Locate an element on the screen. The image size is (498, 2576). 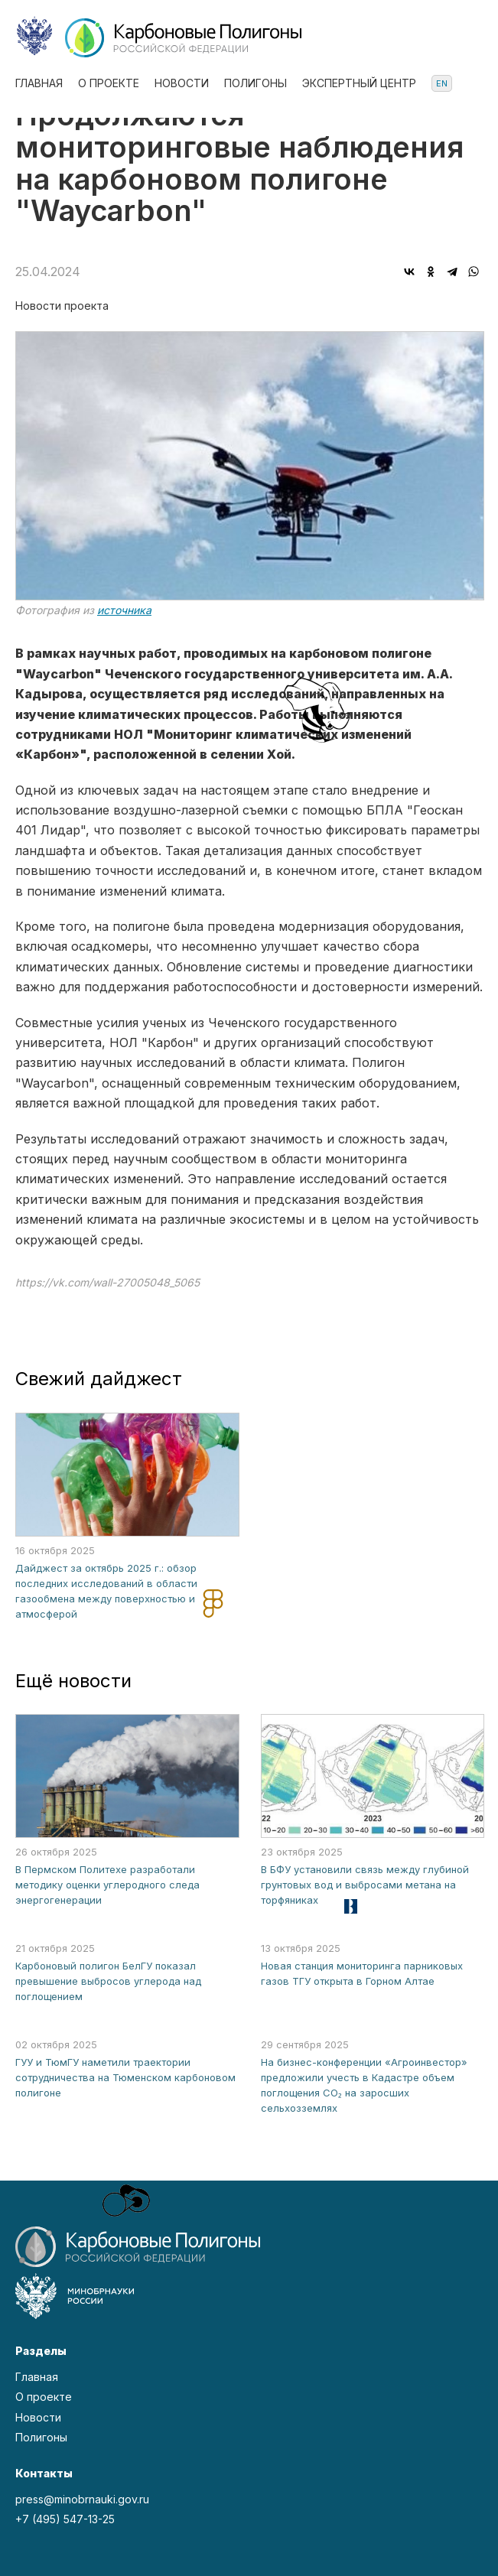
apache hive data warehouse software logo is located at coordinates (317, 710).